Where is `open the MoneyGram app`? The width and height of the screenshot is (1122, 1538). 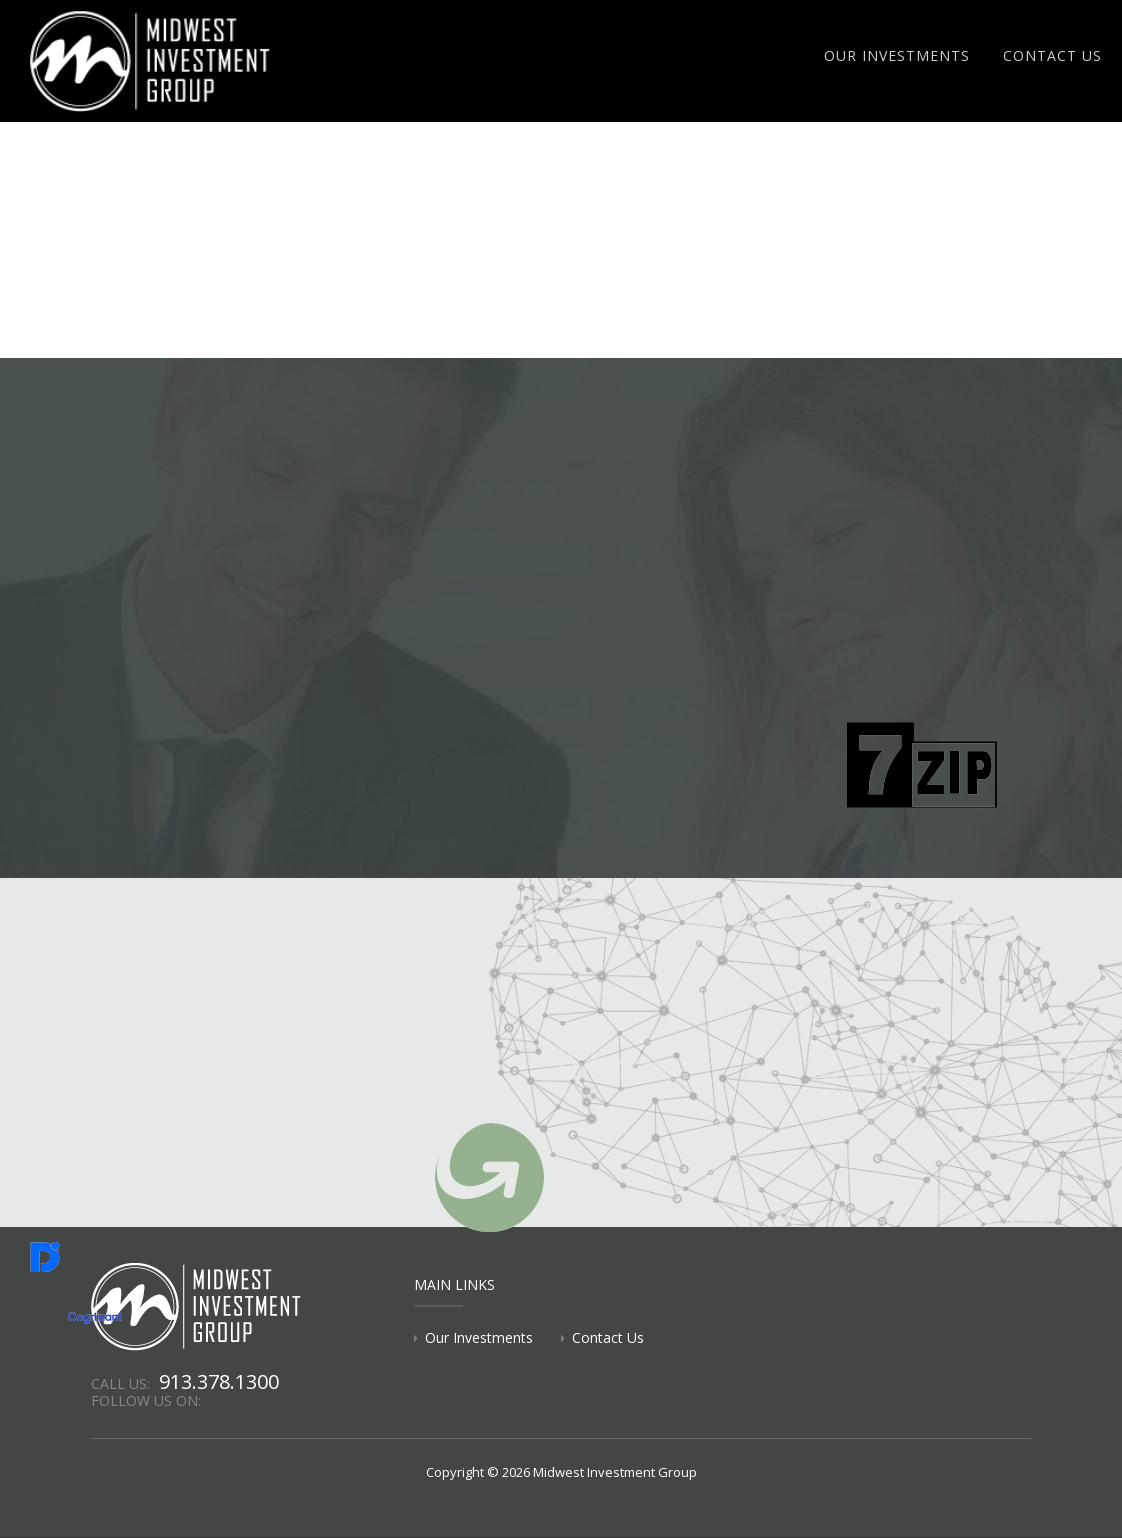
open the MoneyGram app is located at coordinates (489, 1177).